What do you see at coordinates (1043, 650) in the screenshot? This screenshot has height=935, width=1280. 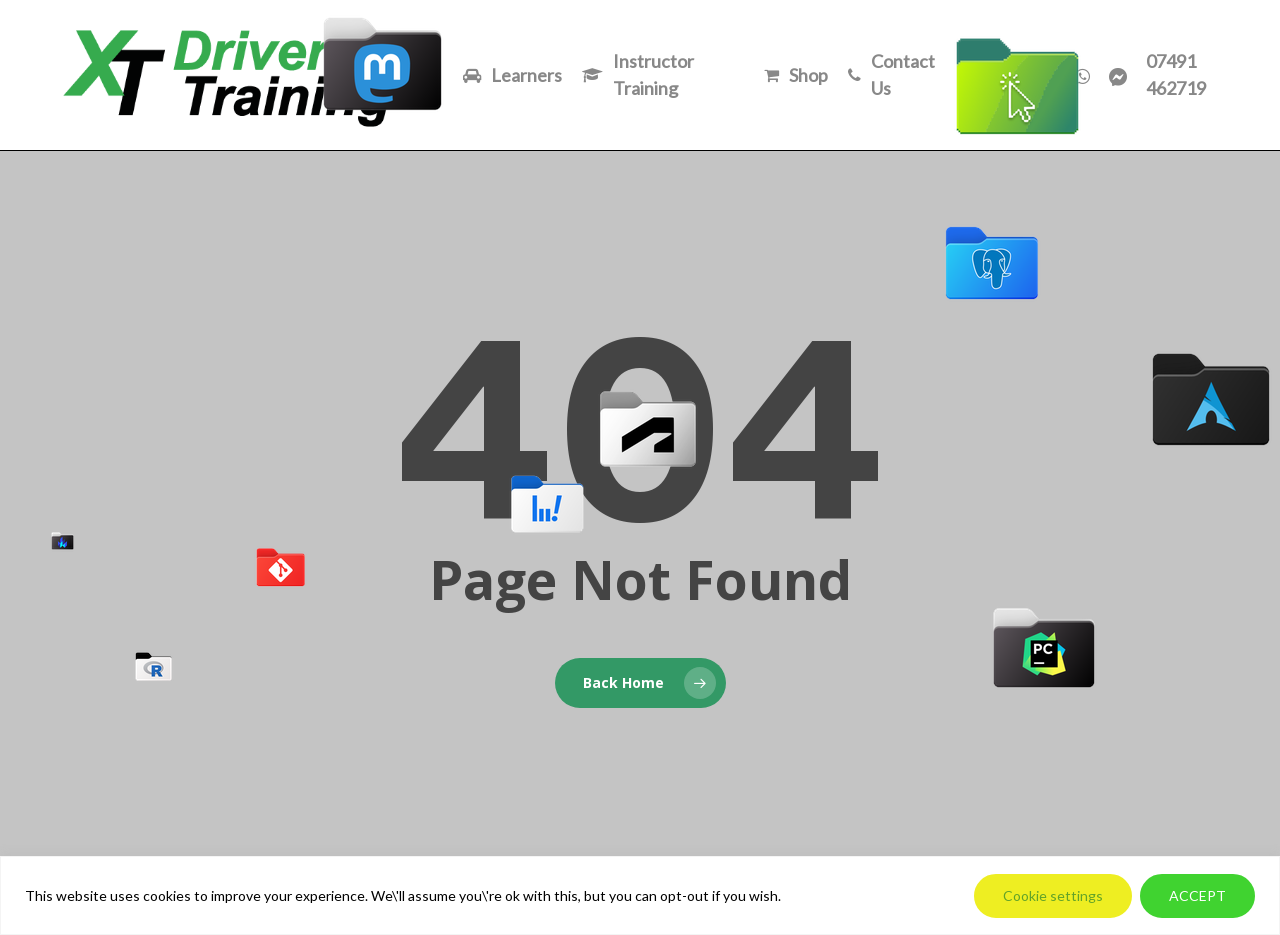 I see `open pycharm project folder` at bounding box center [1043, 650].